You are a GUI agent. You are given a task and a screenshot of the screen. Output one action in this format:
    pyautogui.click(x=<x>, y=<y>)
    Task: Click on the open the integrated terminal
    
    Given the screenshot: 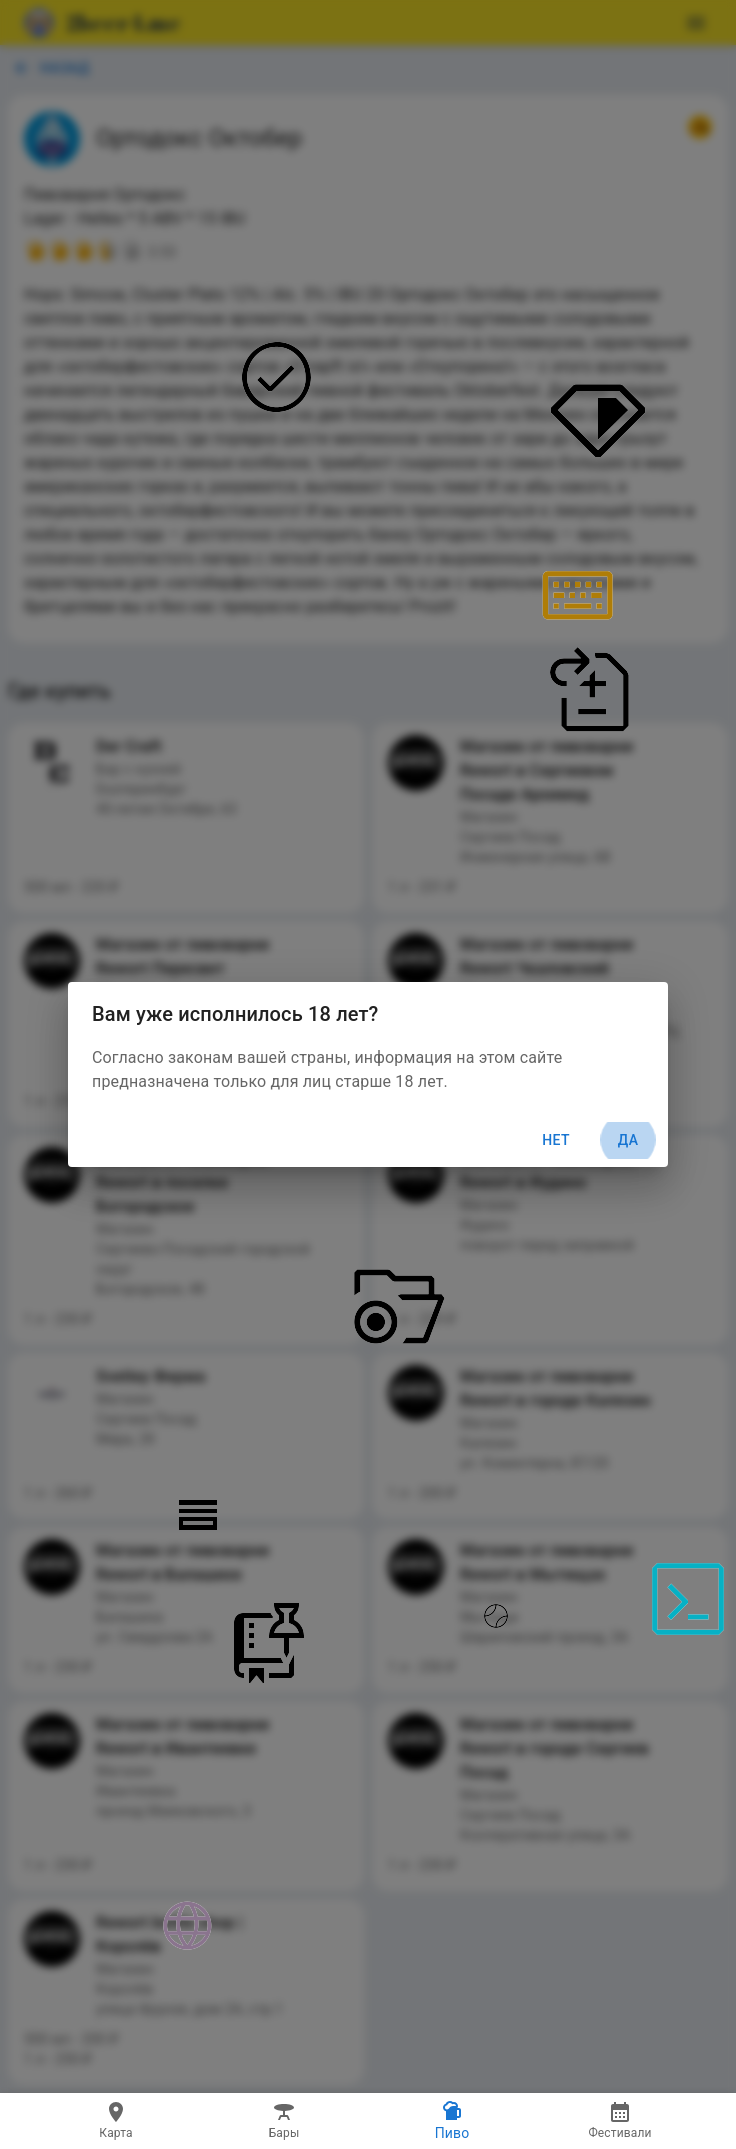 What is the action you would take?
    pyautogui.click(x=688, y=1599)
    